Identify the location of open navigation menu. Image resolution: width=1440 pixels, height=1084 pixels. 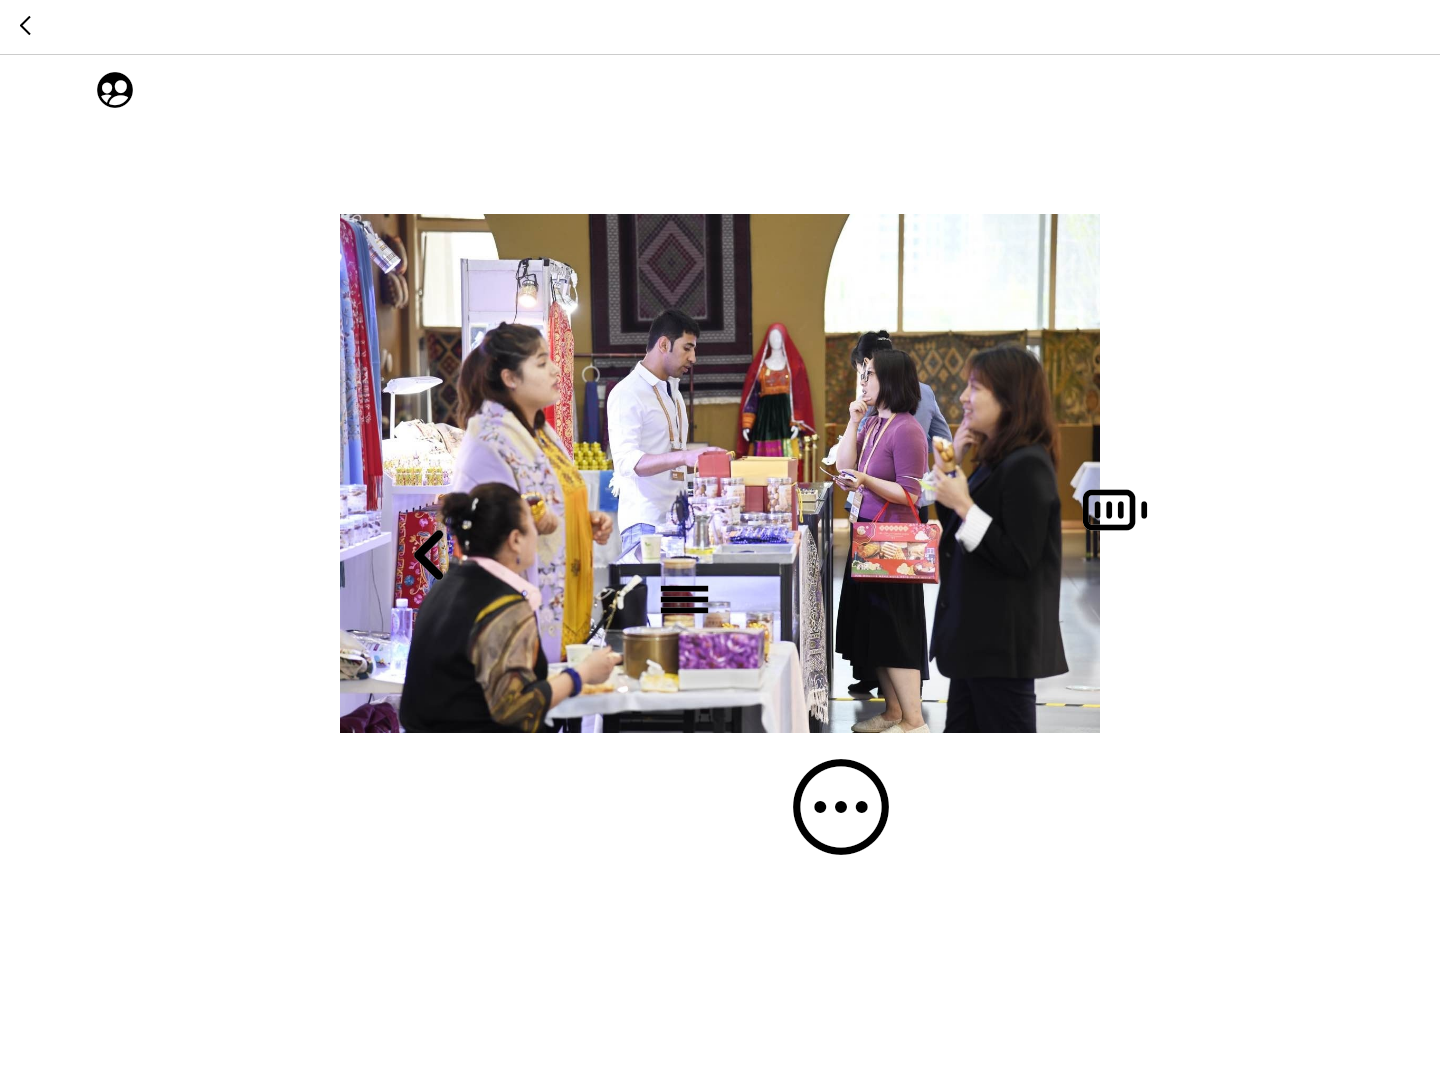
(684, 599).